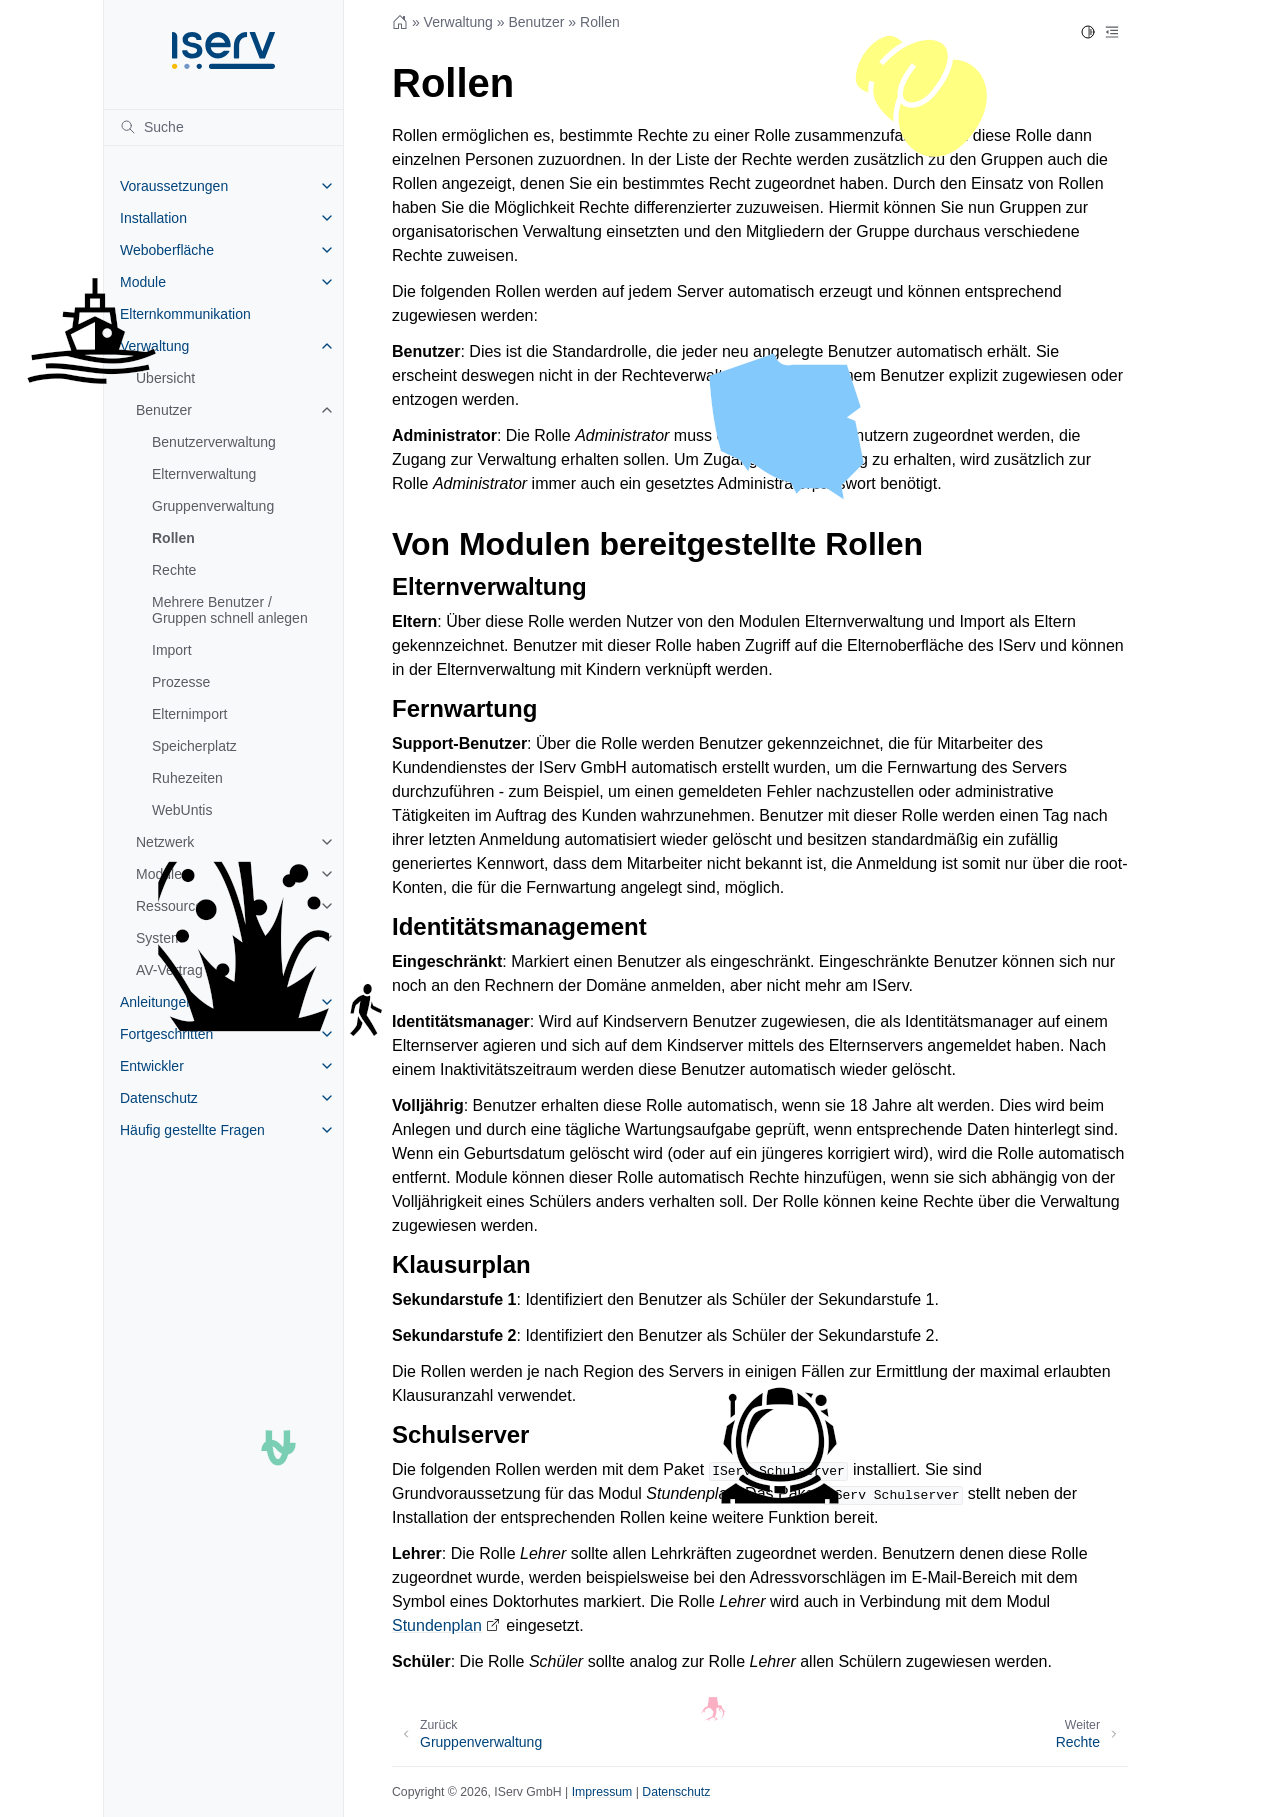 The image size is (1280, 1817). Describe the element at coordinates (786, 426) in the screenshot. I see `select Poland as your country or region` at that location.